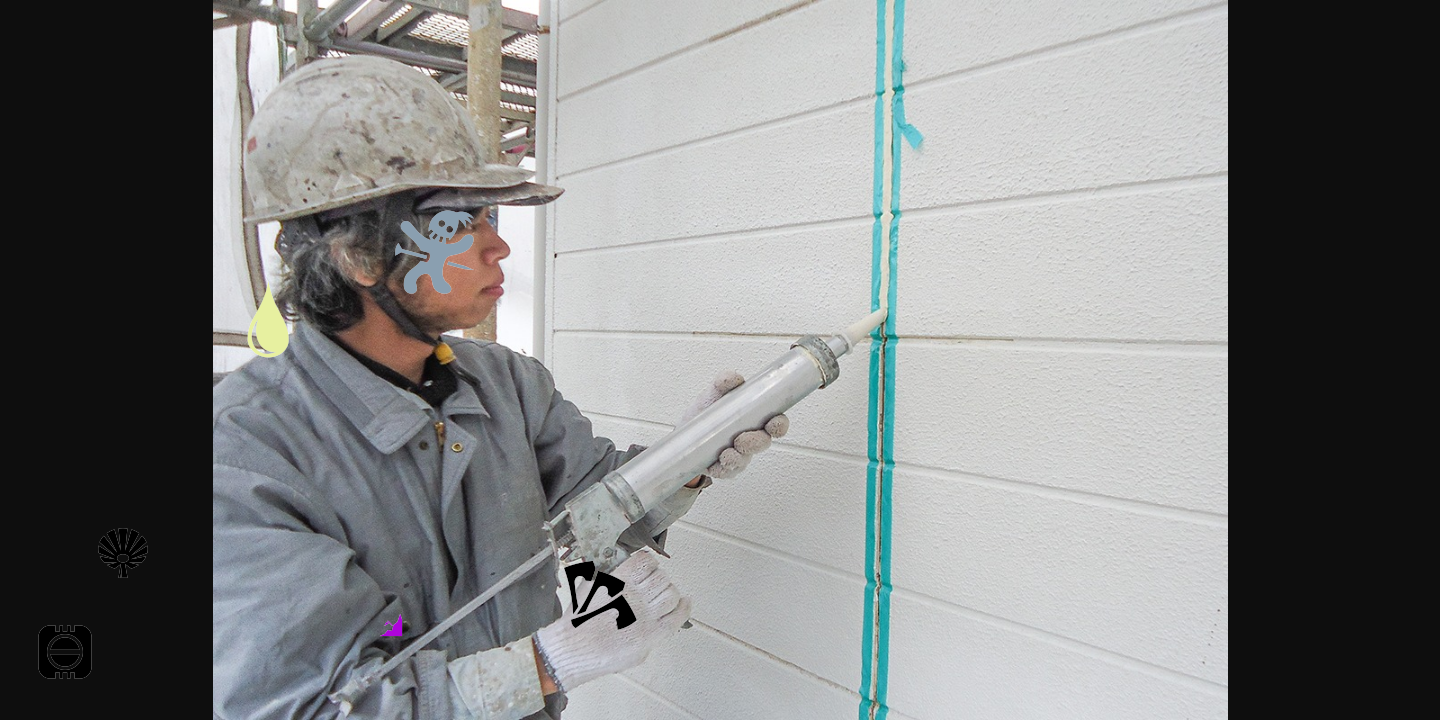 The width and height of the screenshot is (1440, 720). What do you see at coordinates (600, 595) in the screenshot?
I see `select hatchet or axe weapon type` at bounding box center [600, 595].